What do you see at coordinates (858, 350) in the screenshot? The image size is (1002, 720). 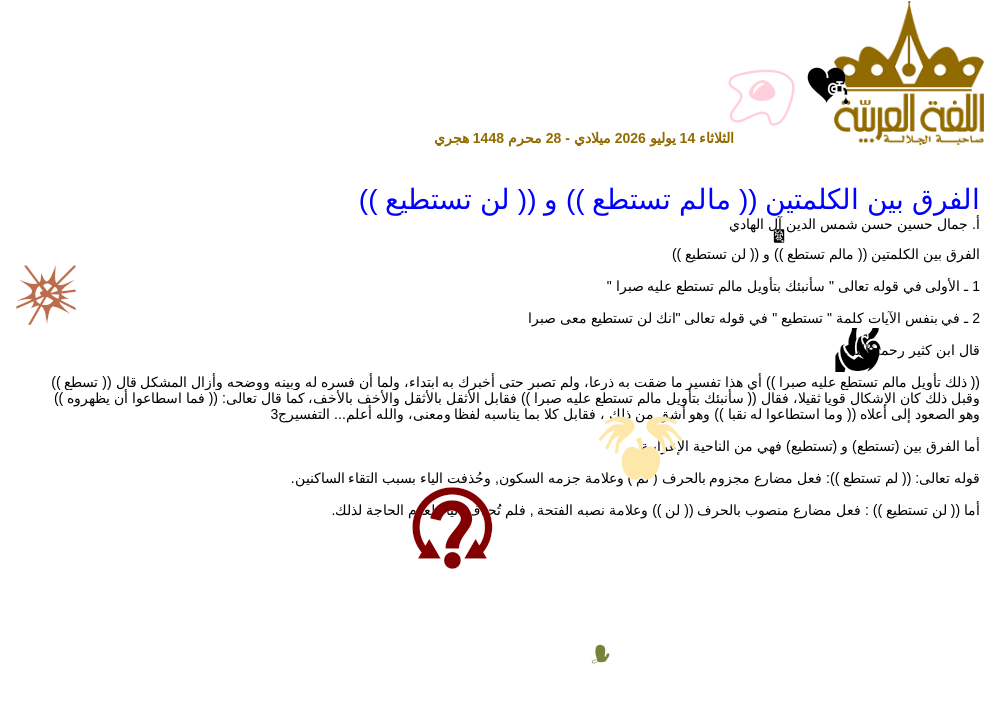 I see `sloth character or mascot icon` at bounding box center [858, 350].